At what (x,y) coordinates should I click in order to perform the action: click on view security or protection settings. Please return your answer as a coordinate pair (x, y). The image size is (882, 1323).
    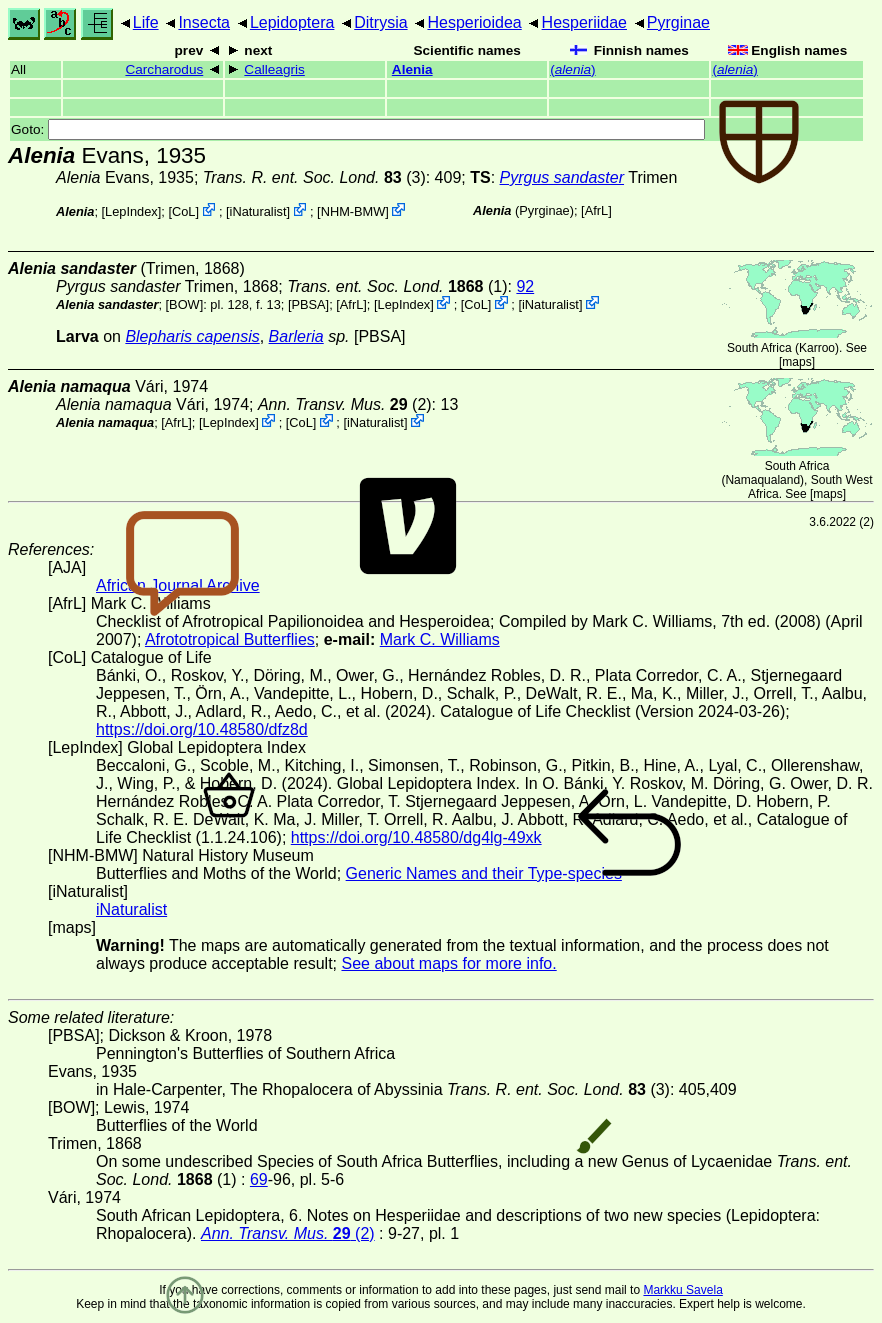
    Looking at the image, I should click on (759, 137).